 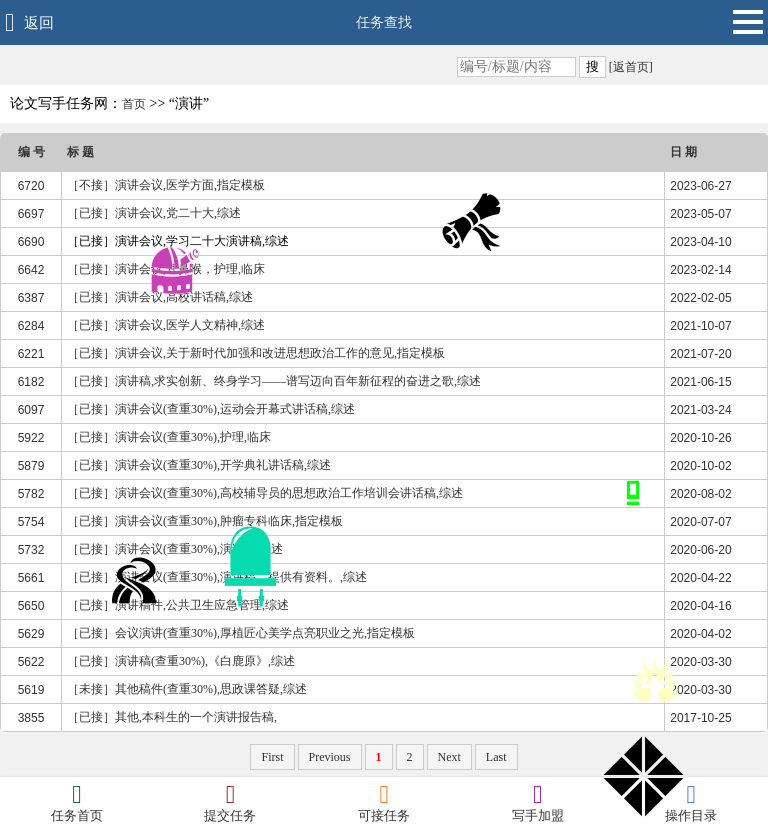 What do you see at coordinates (643, 776) in the screenshot?
I see `toggle grid or quadrant view` at bounding box center [643, 776].